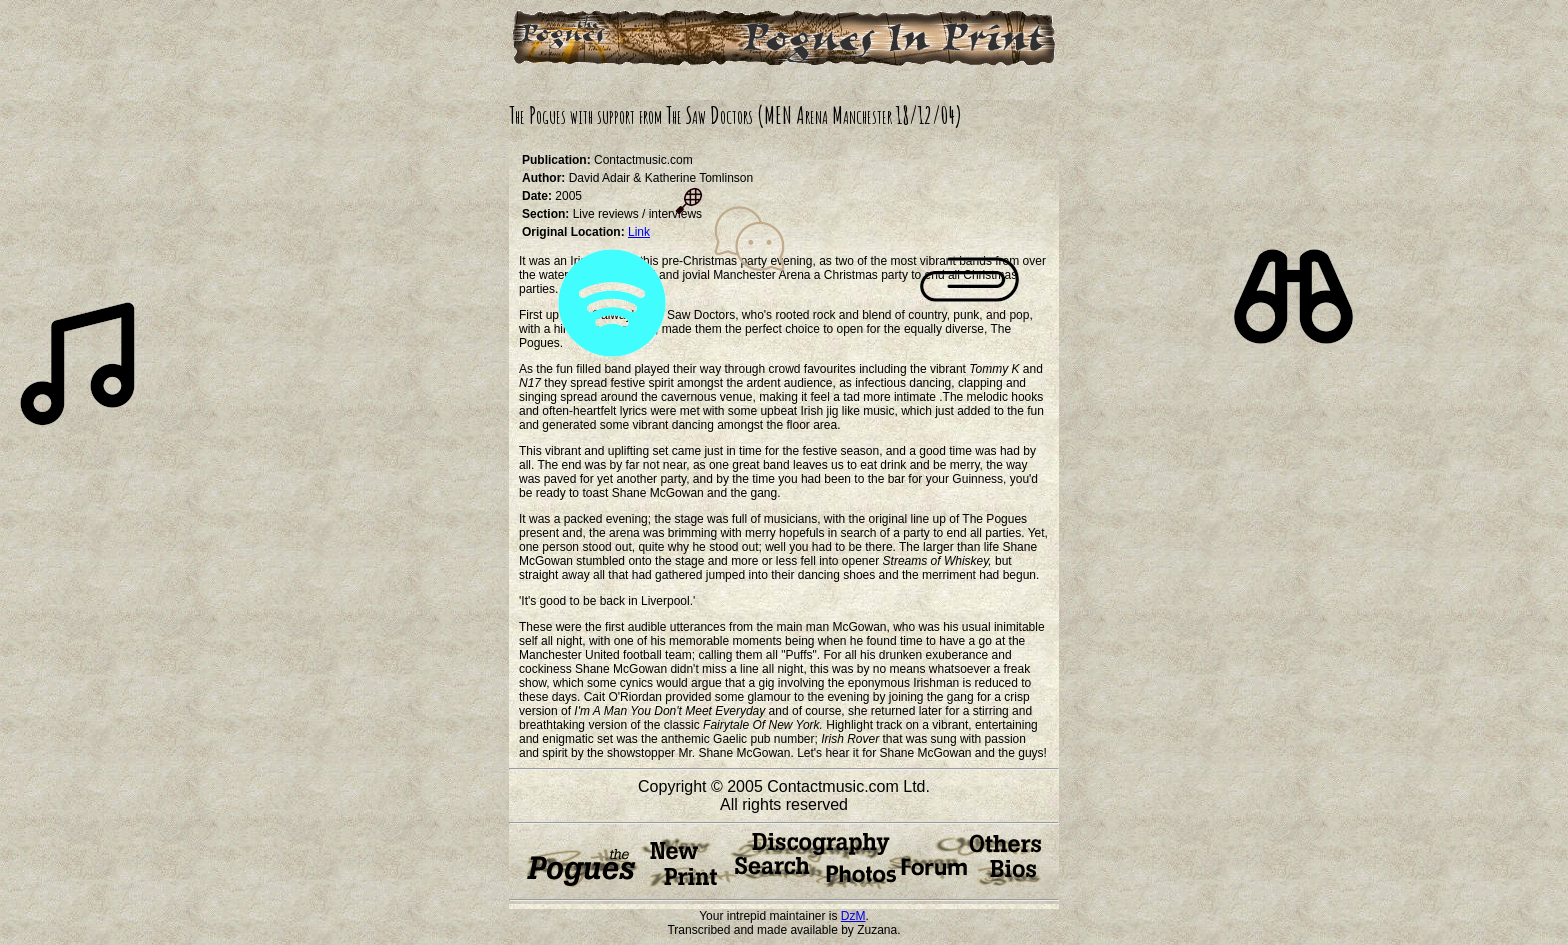 This screenshot has width=1568, height=945. Describe the element at coordinates (612, 303) in the screenshot. I see `open Spotify app` at that location.